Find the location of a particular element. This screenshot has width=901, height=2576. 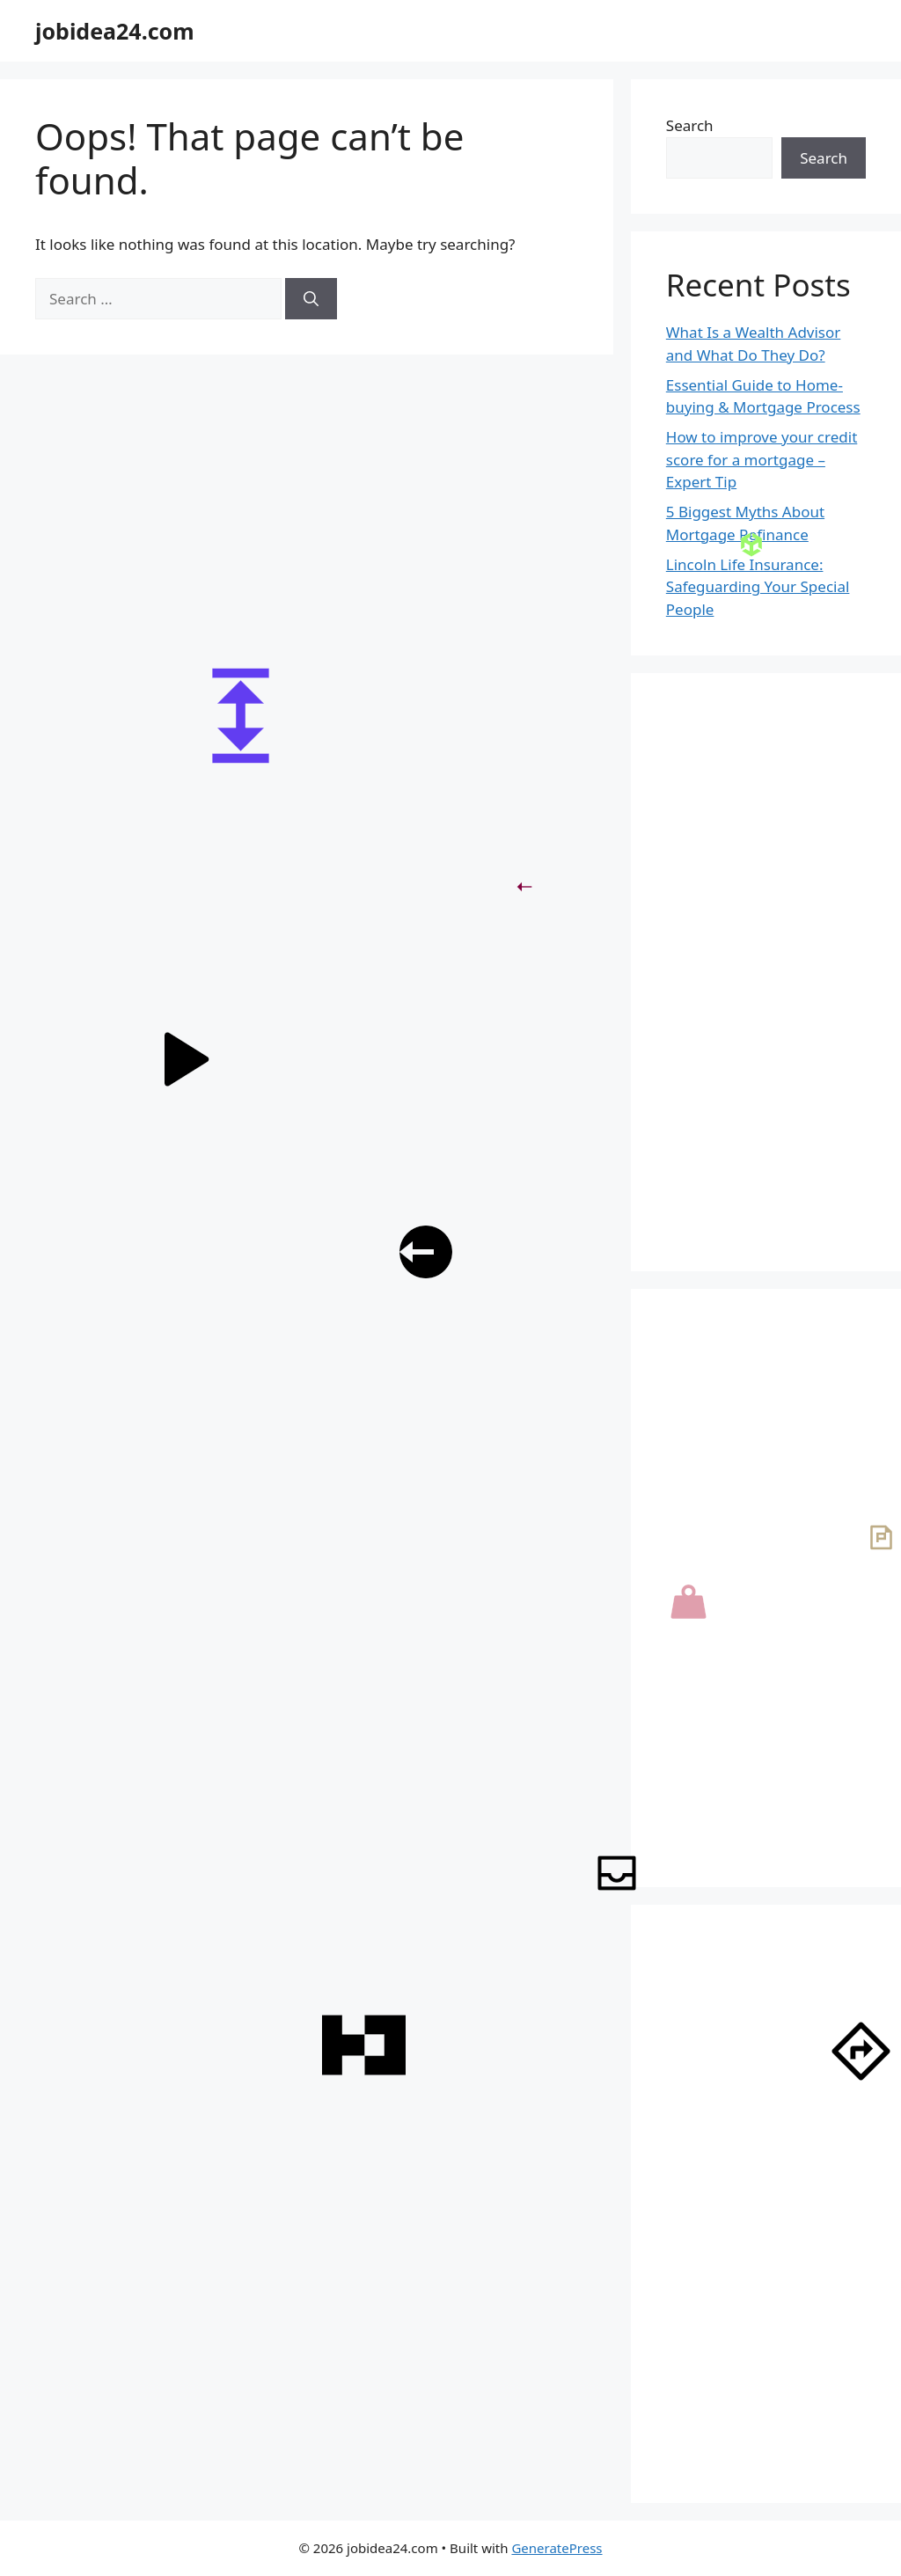

Unity game engine logo is located at coordinates (751, 545).